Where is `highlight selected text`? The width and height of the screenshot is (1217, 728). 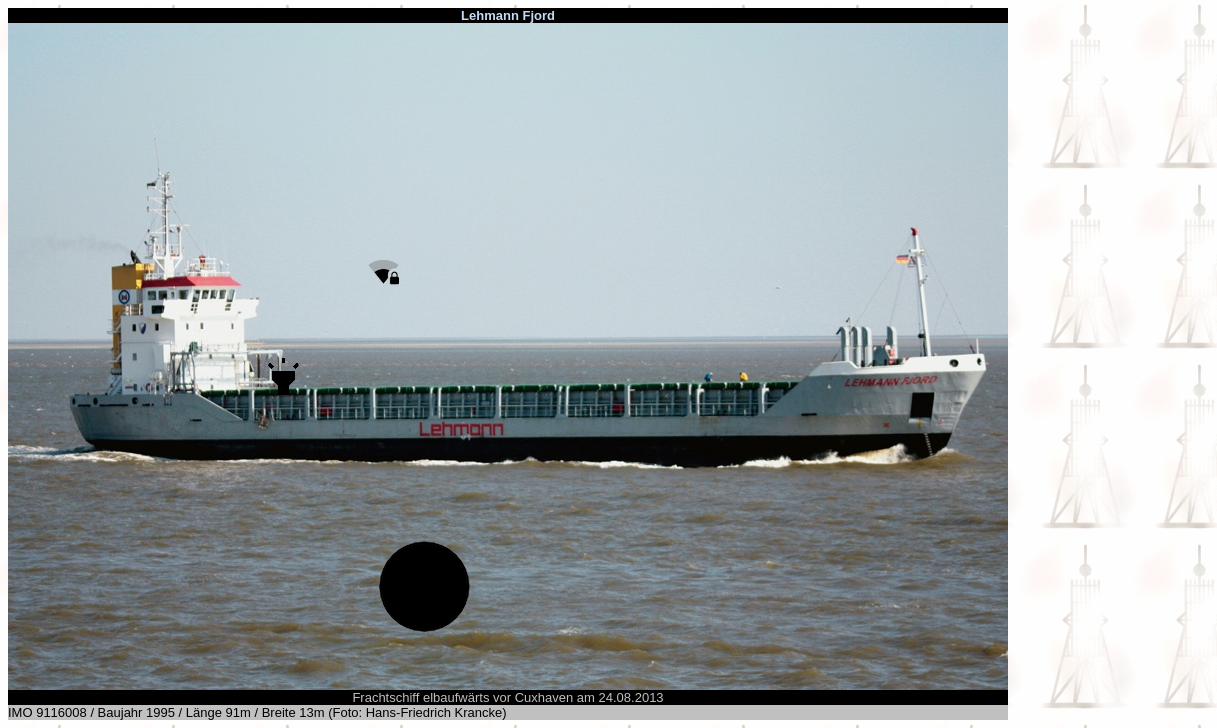 highlight selected text is located at coordinates (283, 376).